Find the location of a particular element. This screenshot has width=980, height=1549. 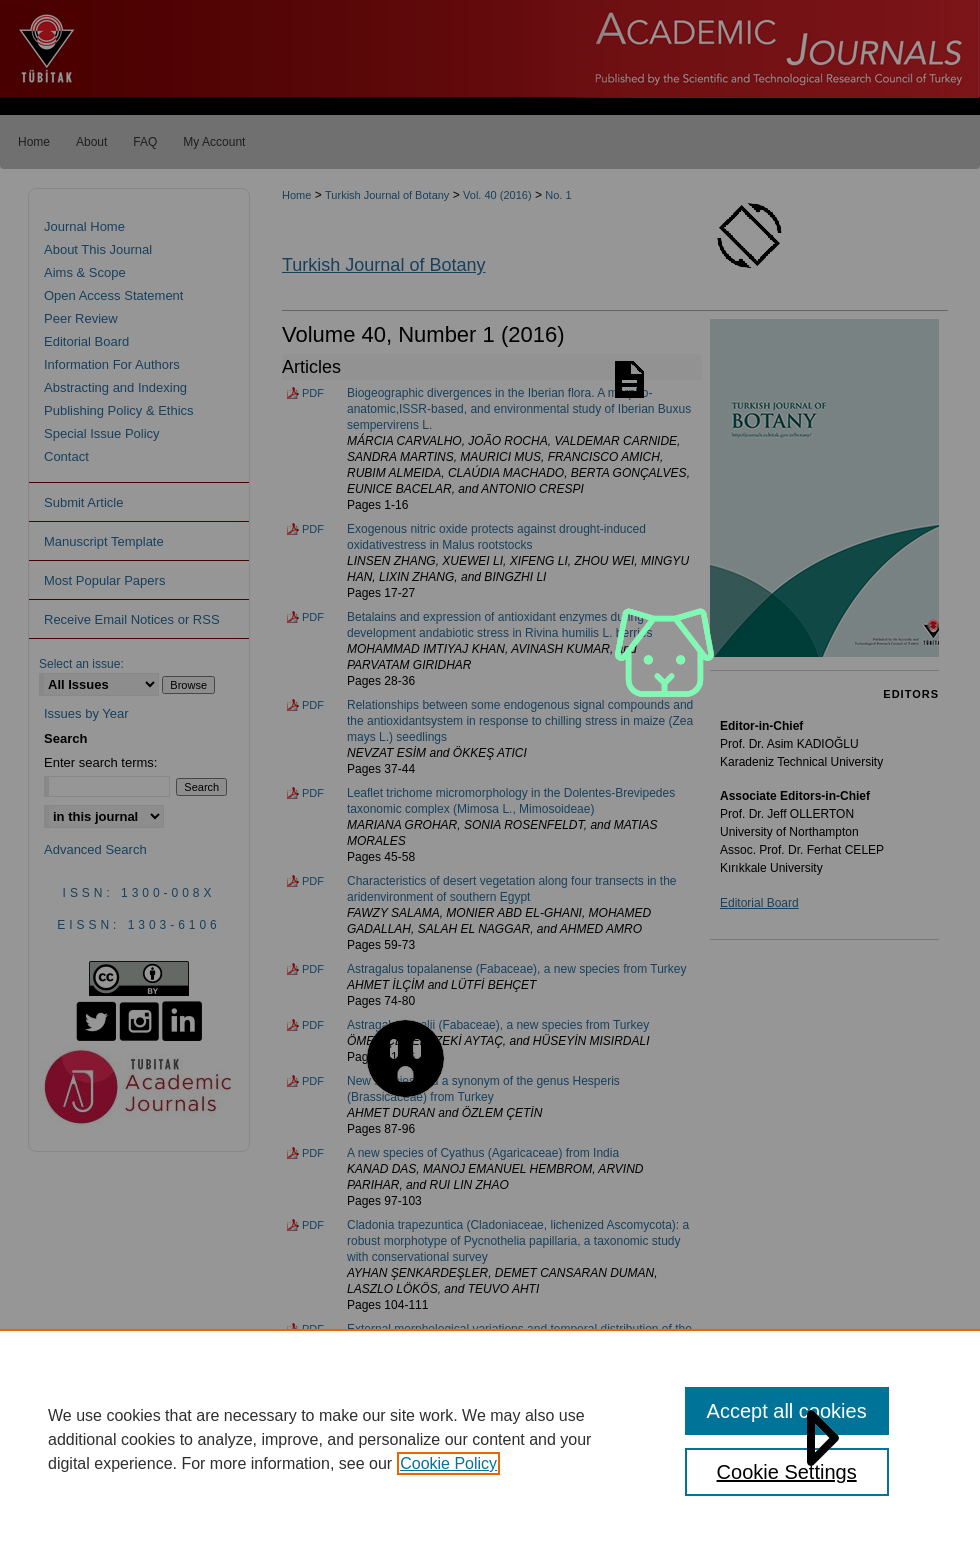

view document details is located at coordinates (629, 379).